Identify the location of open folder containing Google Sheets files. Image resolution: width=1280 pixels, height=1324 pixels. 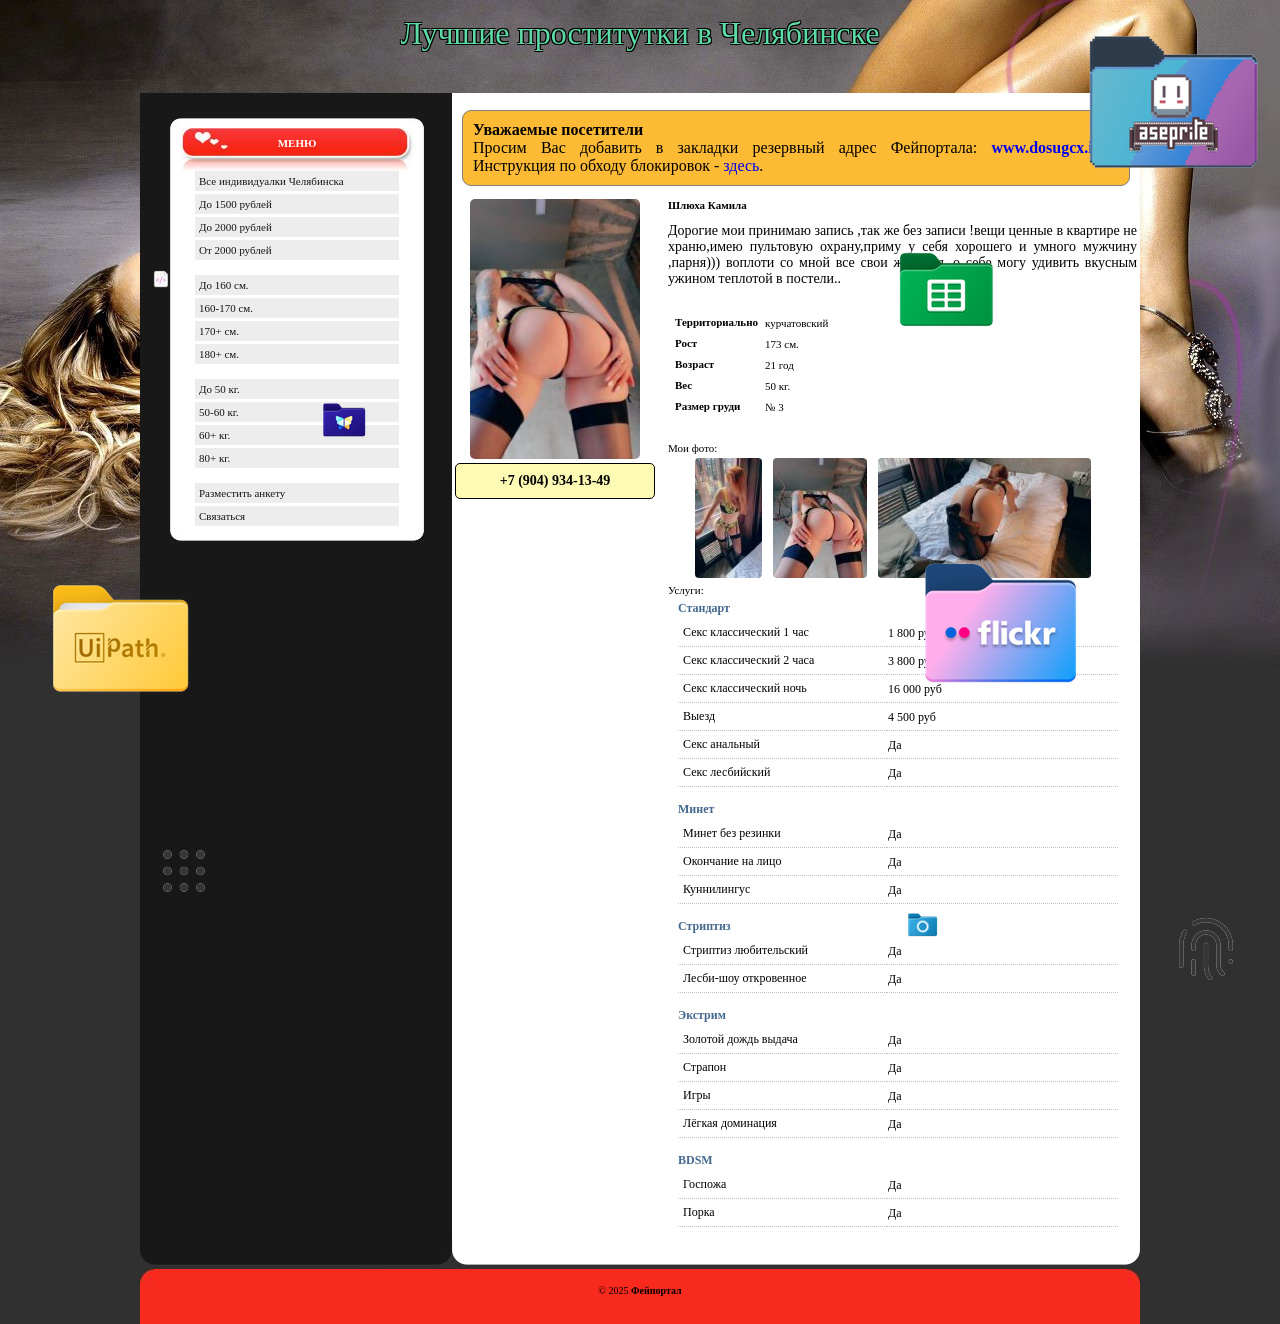
(946, 292).